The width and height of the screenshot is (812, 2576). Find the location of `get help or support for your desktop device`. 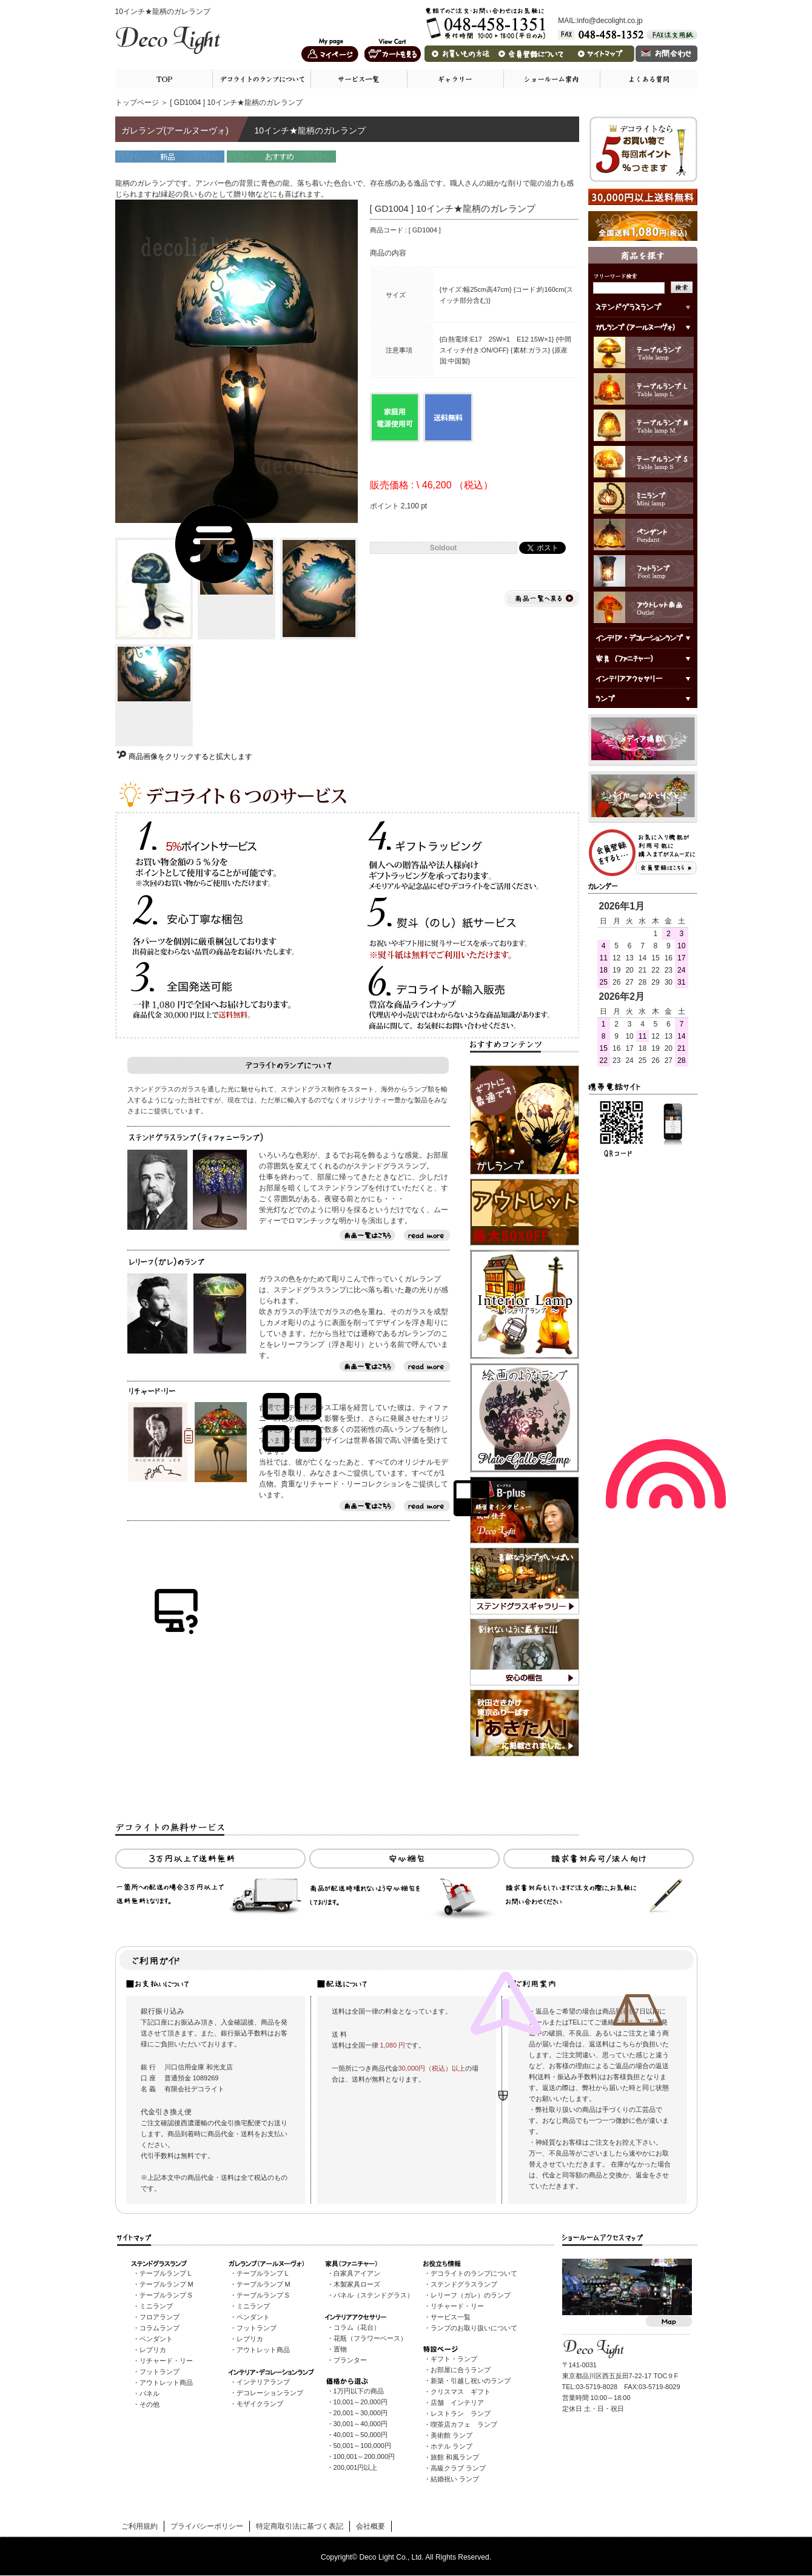

get help or support for your desktop device is located at coordinates (176, 1610).